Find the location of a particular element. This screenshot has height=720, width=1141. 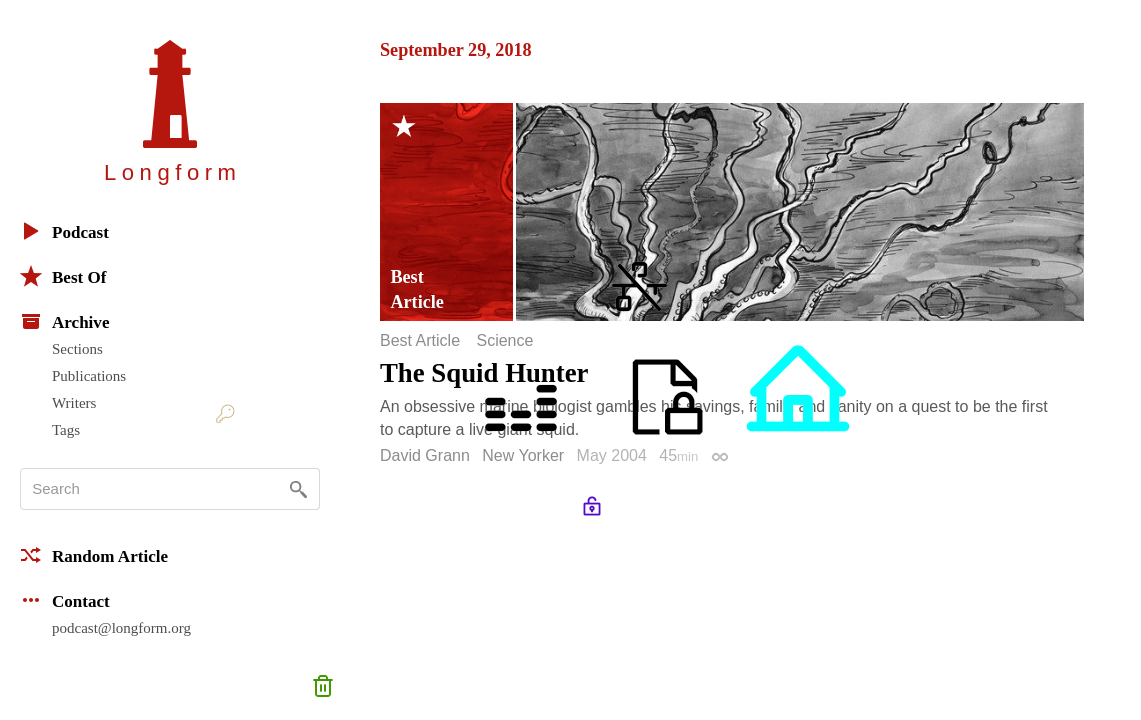

navigate to home screen is located at coordinates (798, 390).